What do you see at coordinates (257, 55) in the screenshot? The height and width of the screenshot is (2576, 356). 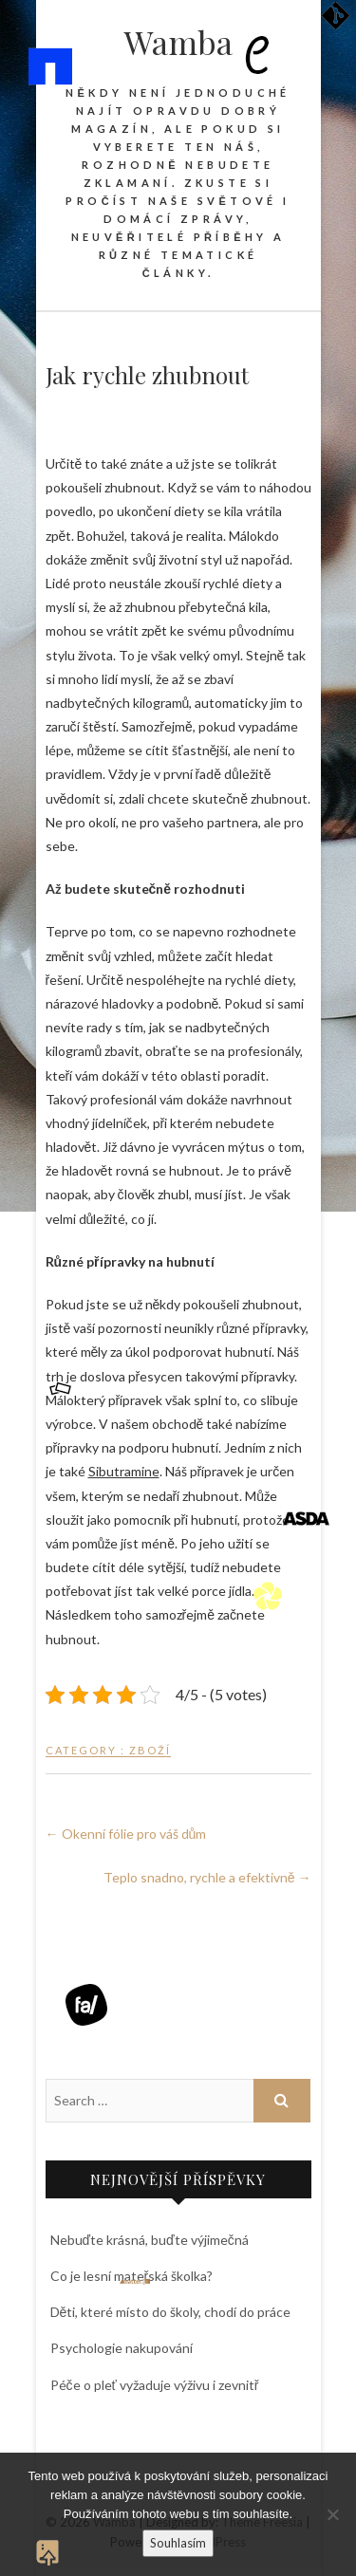 I see `open calibre-web ebook management app` at bounding box center [257, 55].